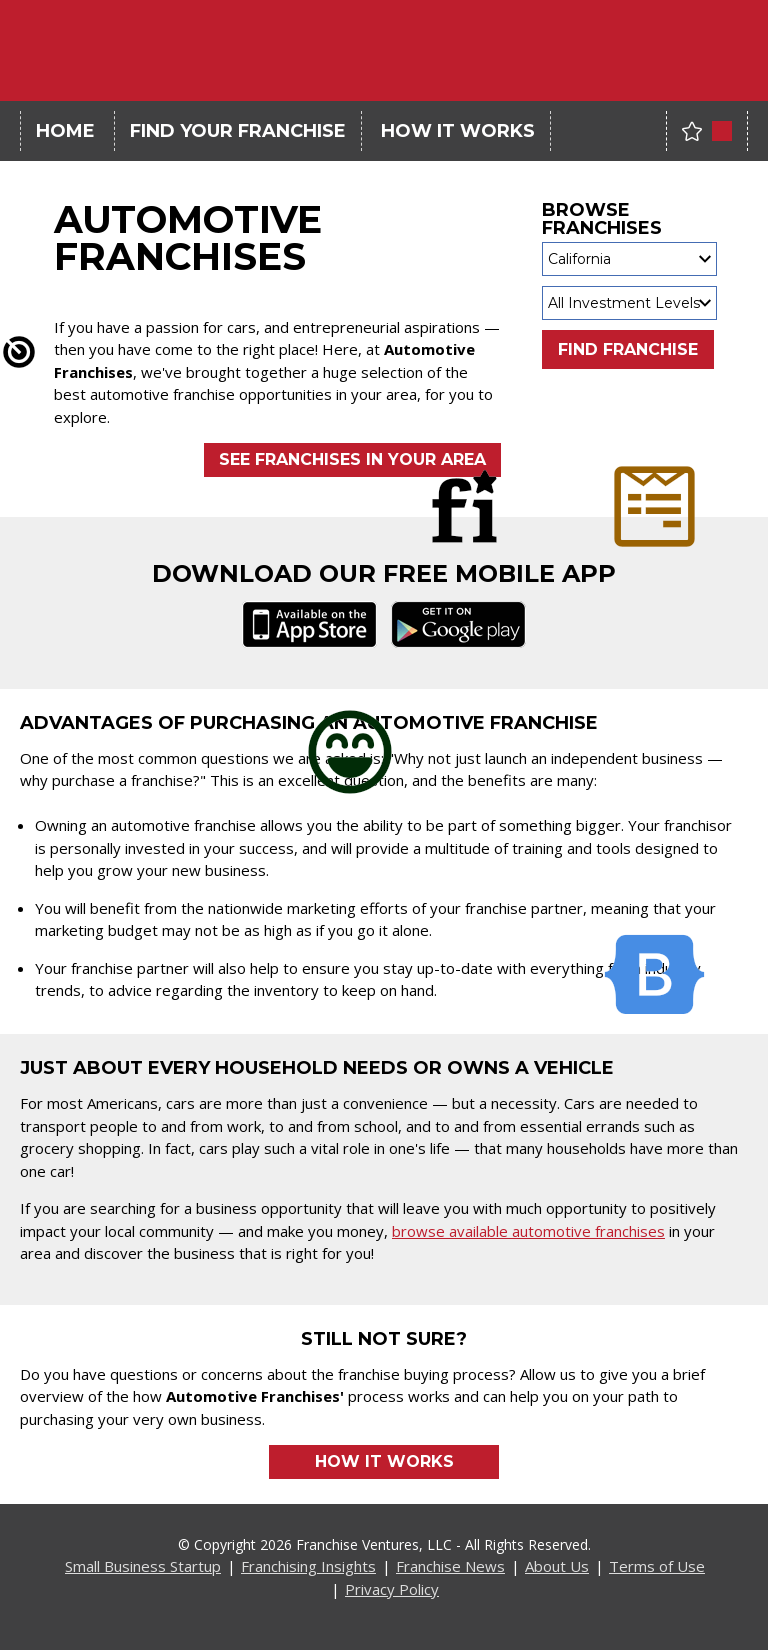 The height and width of the screenshot is (1650, 768). Describe the element at coordinates (654, 974) in the screenshot. I see `bootstrap framework logo` at that location.